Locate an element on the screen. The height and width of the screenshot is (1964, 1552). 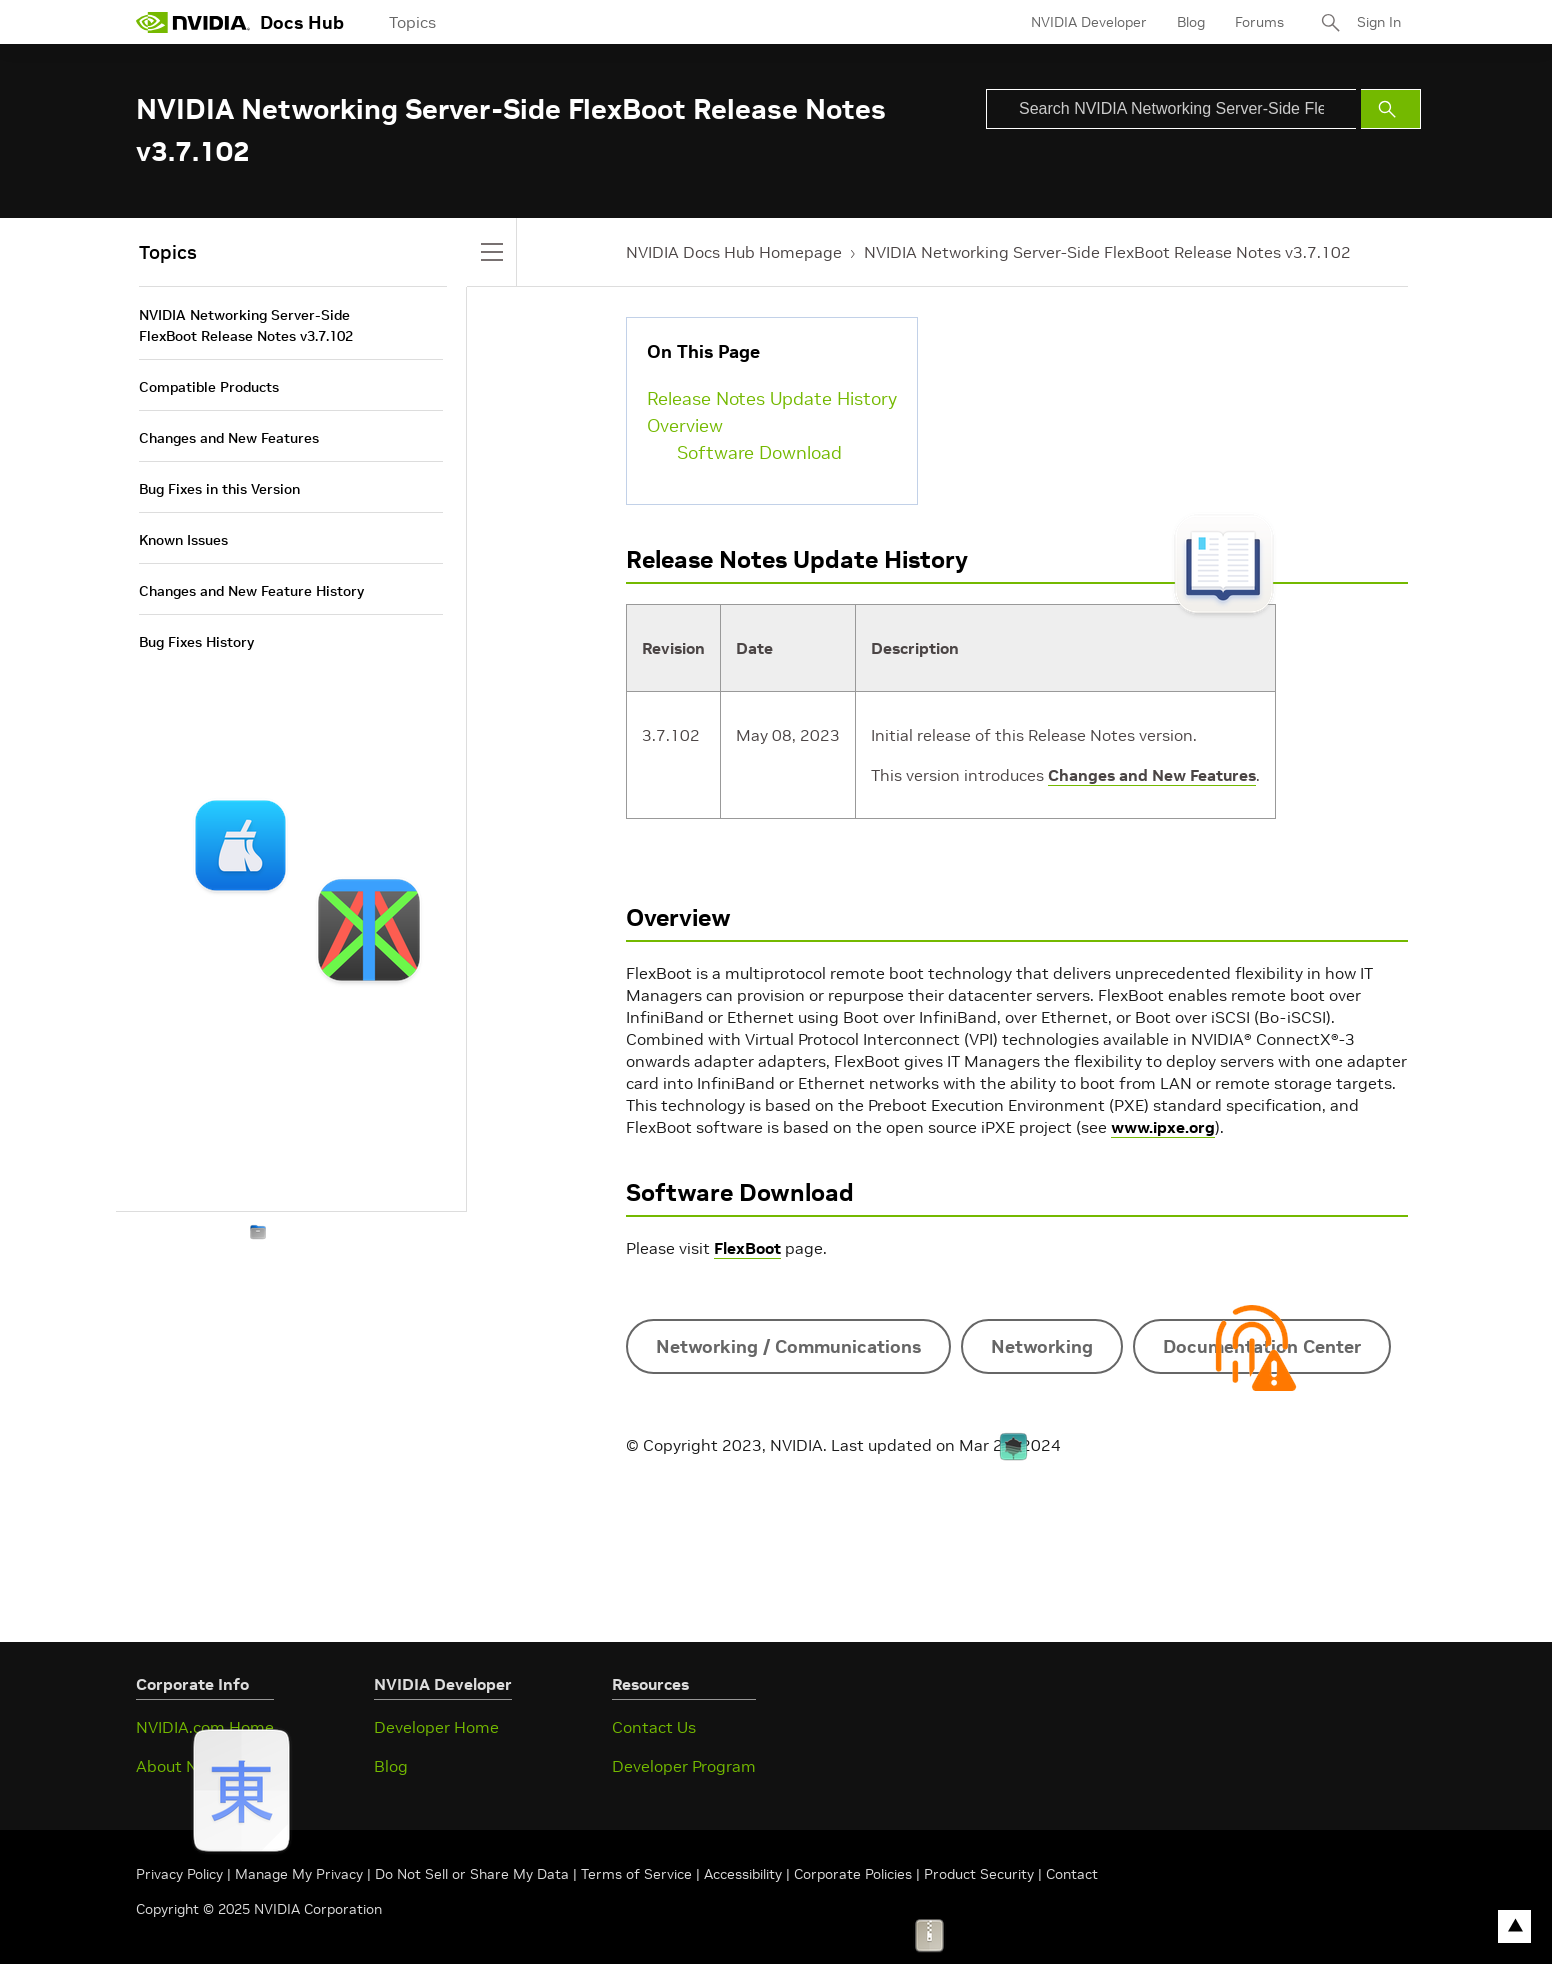
open the nautilus file manager is located at coordinates (258, 1232).